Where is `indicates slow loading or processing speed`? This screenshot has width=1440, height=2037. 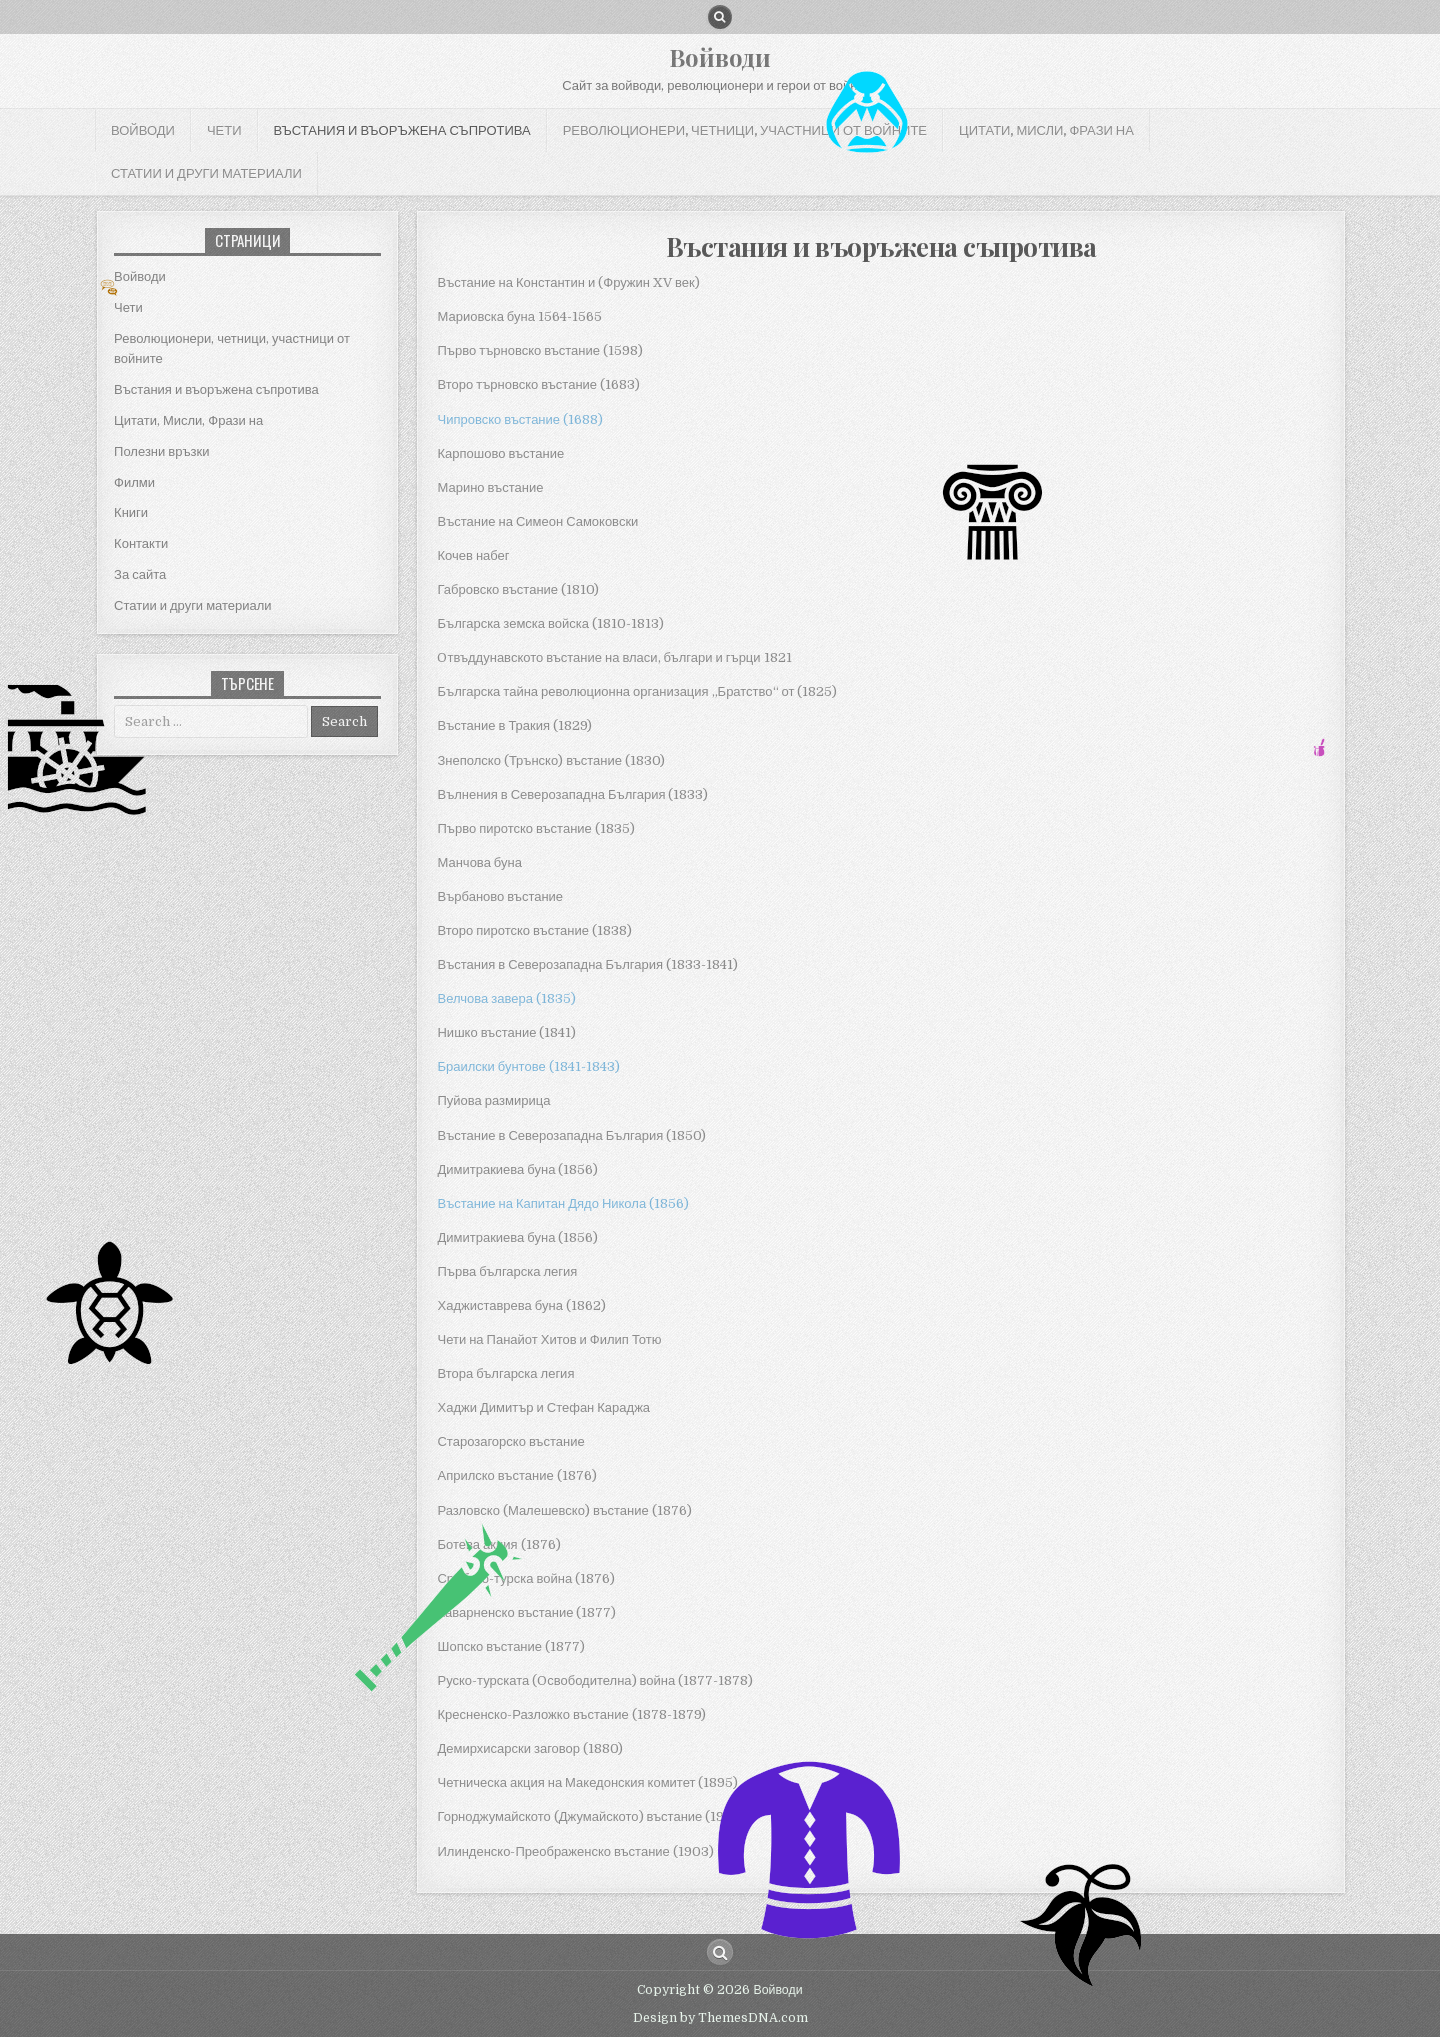 indicates slow loading or processing speed is located at coordinates (109, 1303).